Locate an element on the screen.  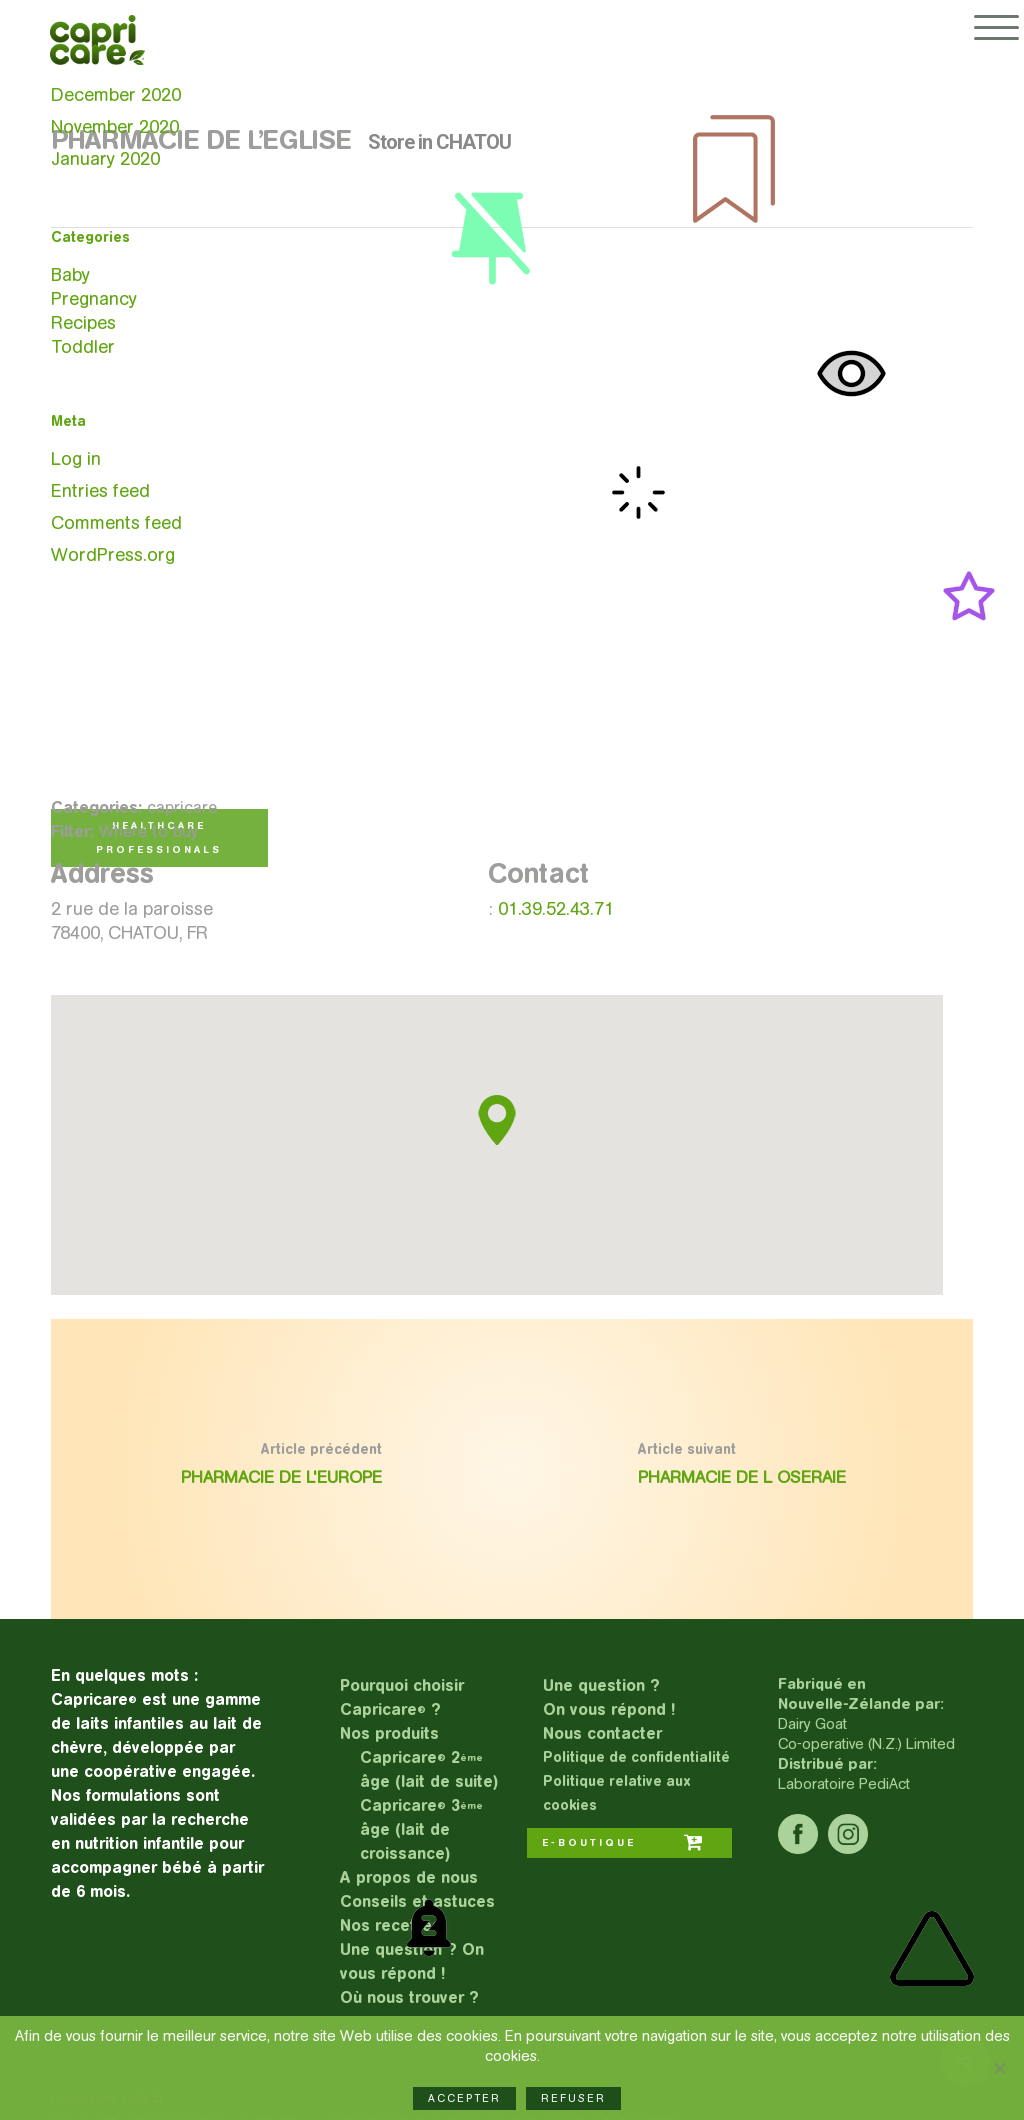
add item to favorites is located at coordinates (969, 597).